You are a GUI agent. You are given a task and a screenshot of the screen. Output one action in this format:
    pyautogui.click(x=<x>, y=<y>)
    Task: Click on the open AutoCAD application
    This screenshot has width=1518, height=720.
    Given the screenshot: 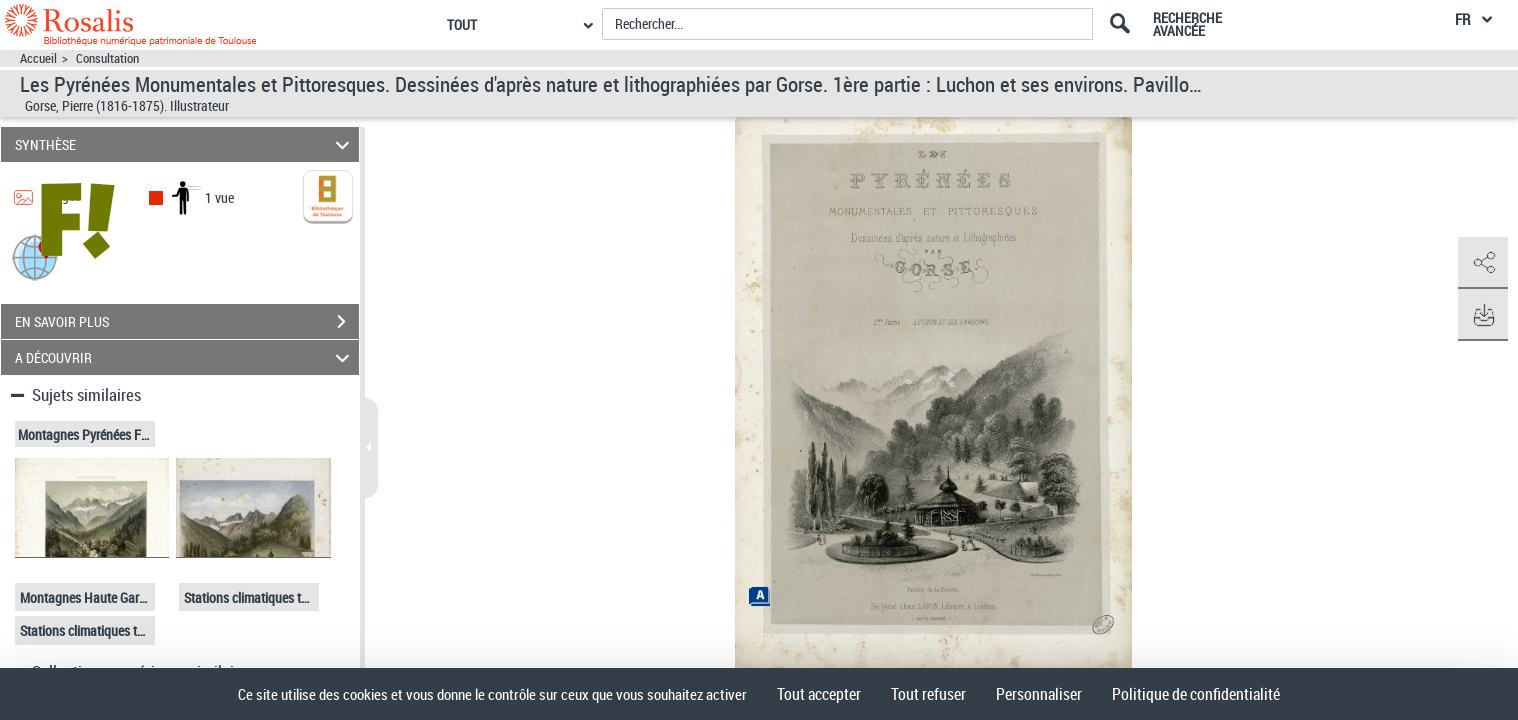 What is the action you would take?
    pyautogui.click(x=759, y=596)
    